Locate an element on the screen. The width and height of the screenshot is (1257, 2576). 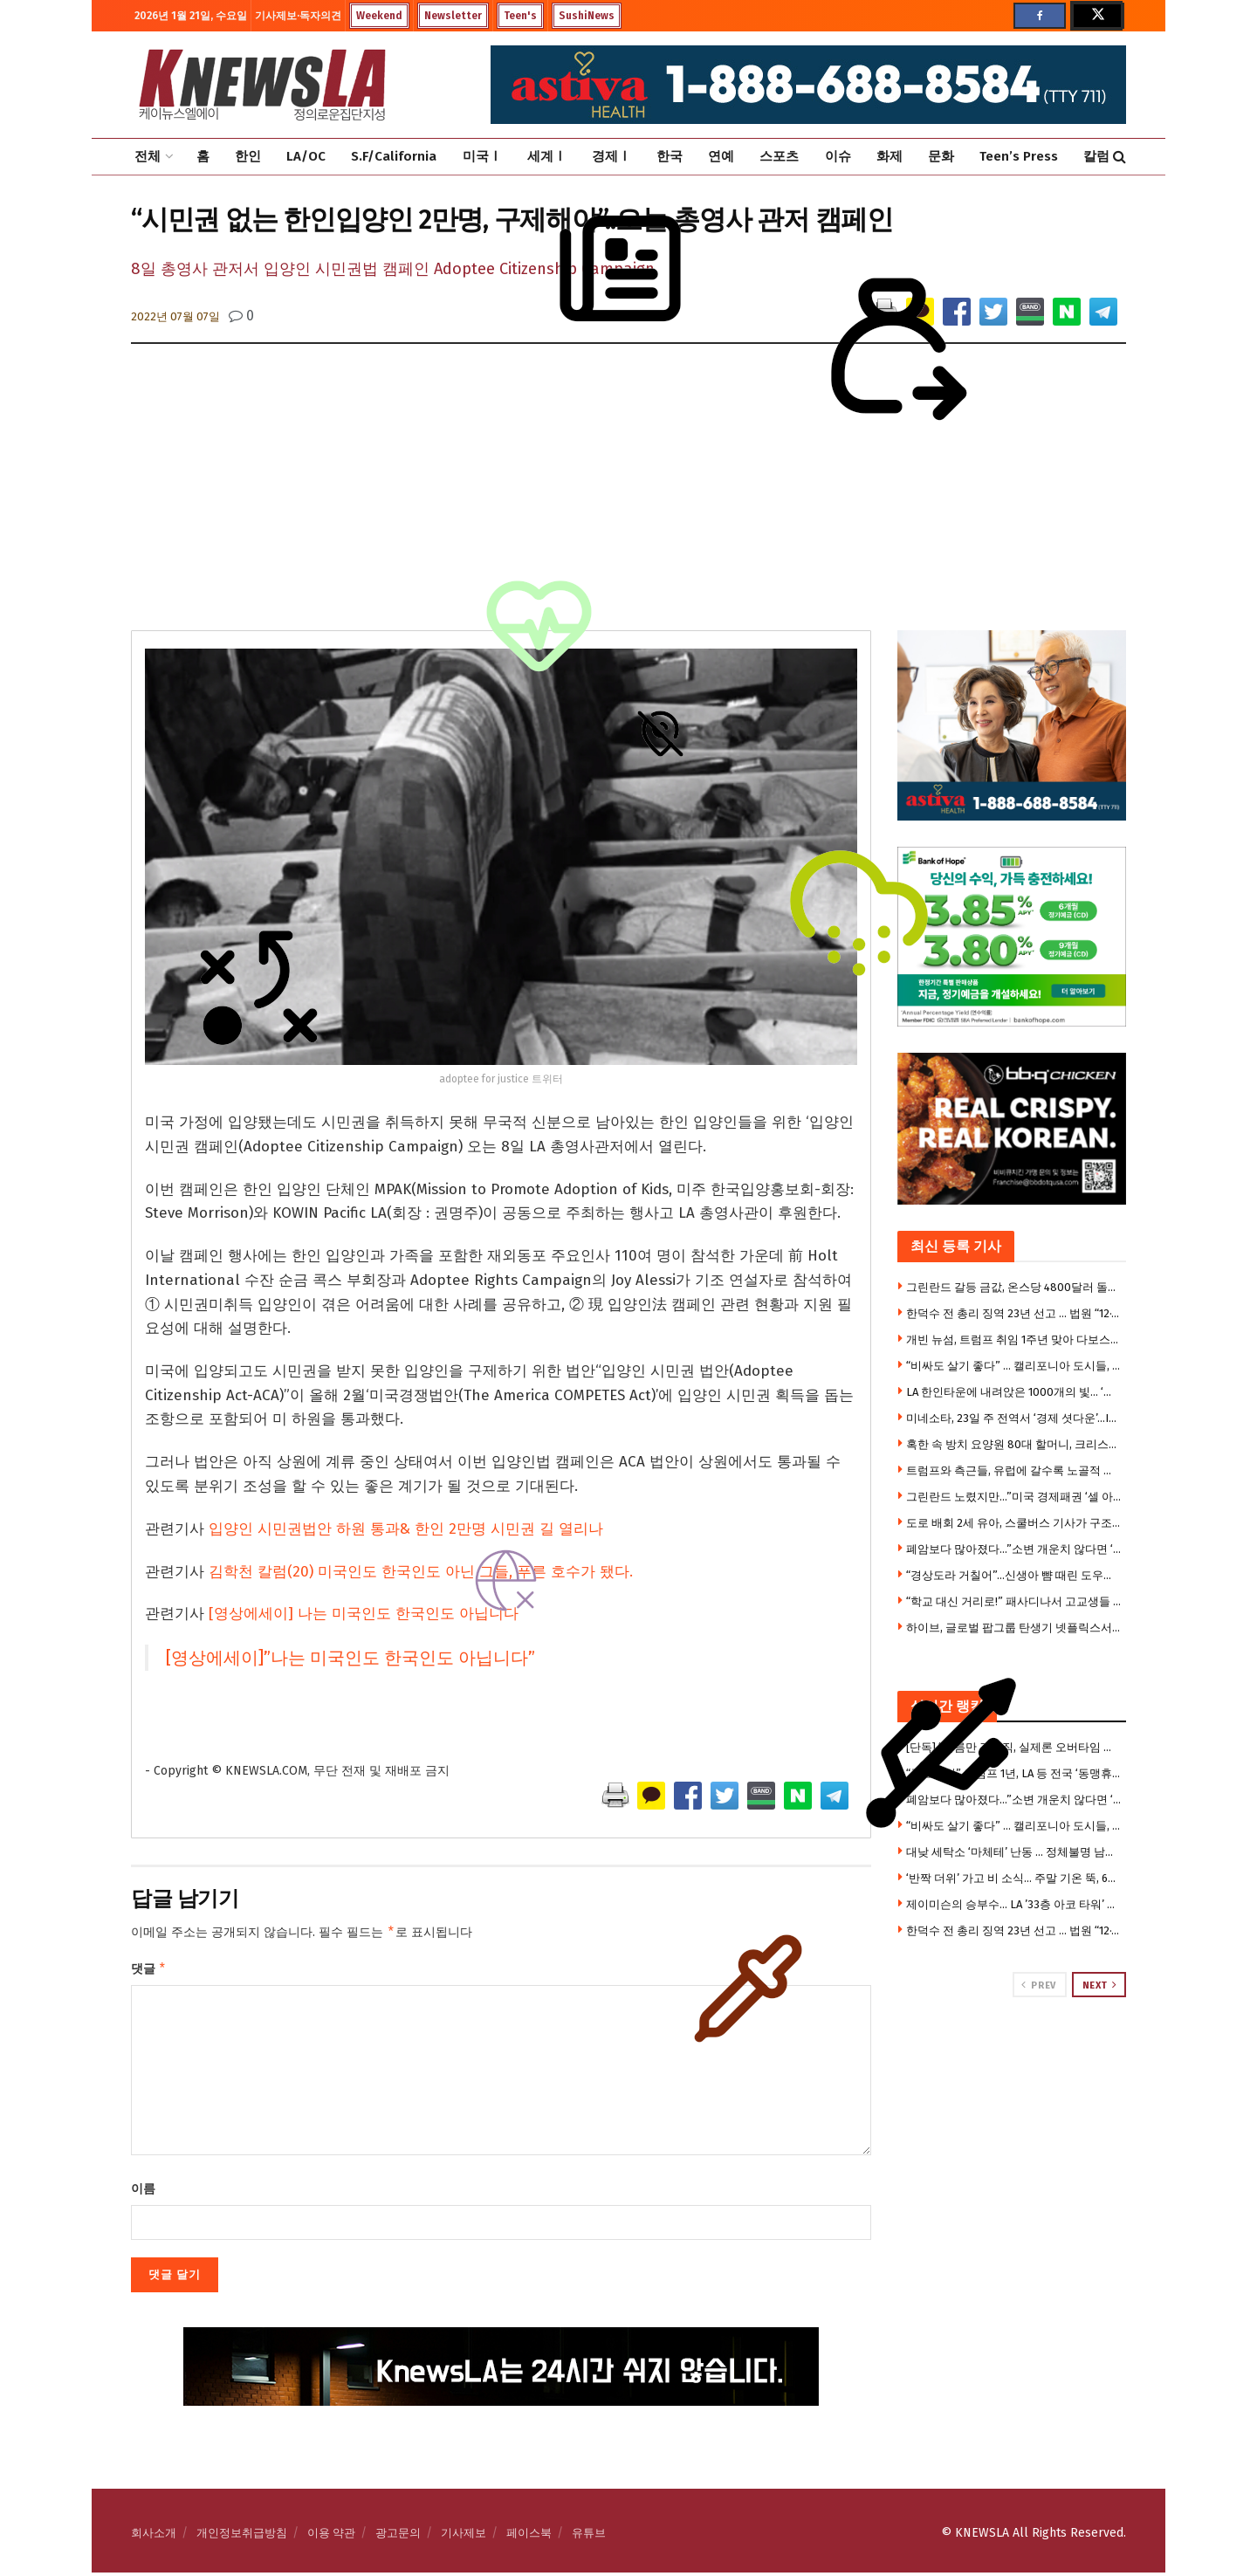
no internet connection is located at coordinates (505, 1580).